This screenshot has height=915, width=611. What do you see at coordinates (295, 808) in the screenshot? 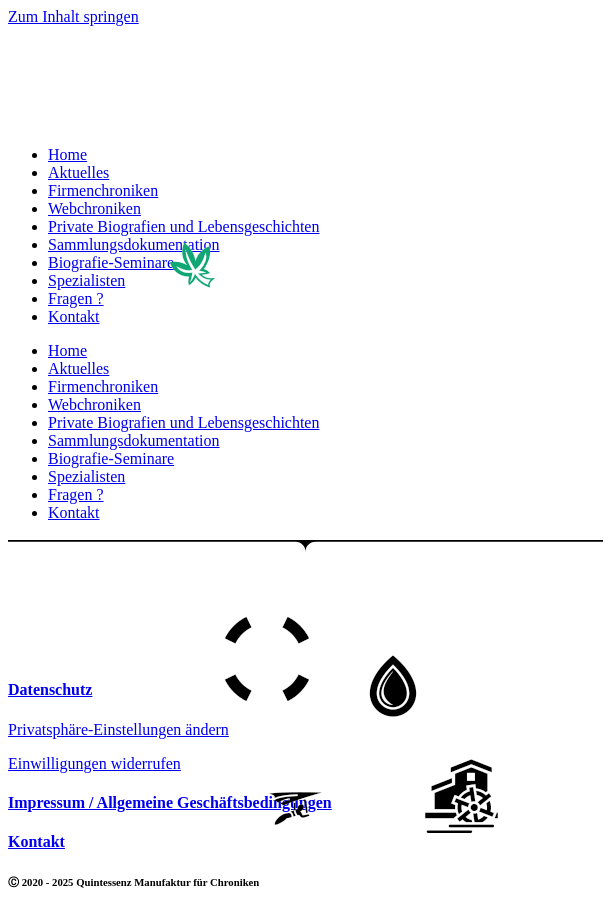
I see `access hang gliding or aerial sports activities` at bounding box center [295, 808].